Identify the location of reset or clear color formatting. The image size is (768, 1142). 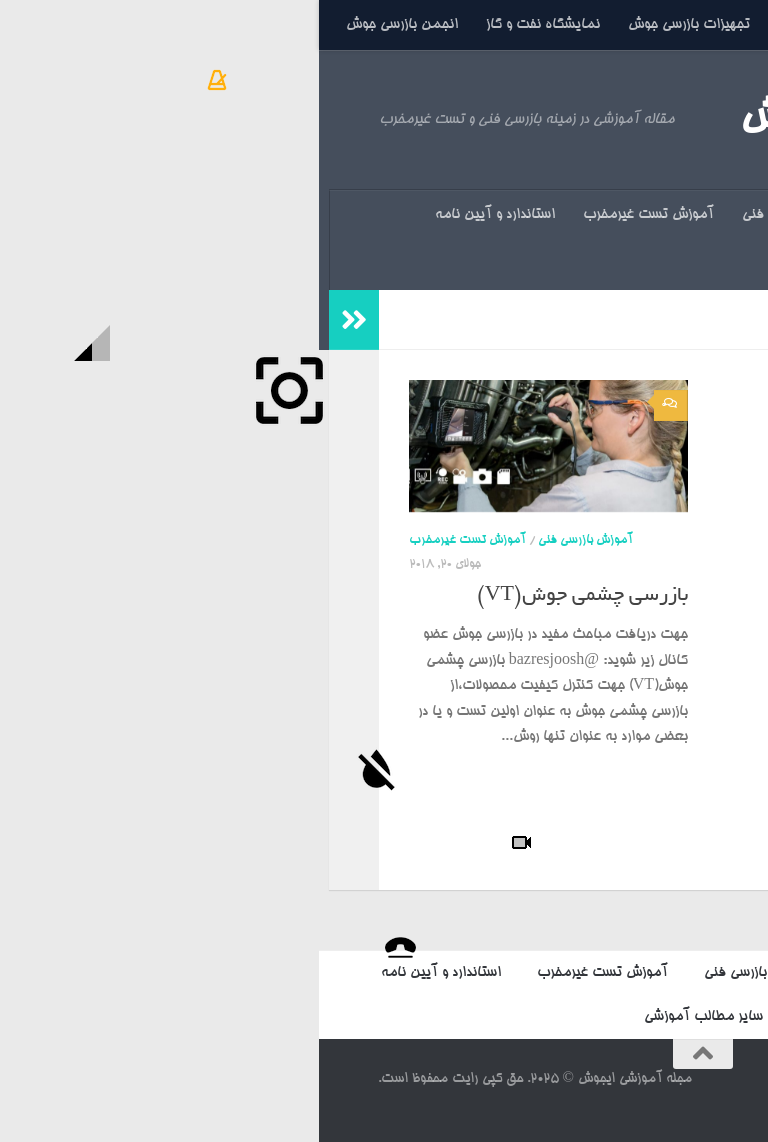
(376, 769).